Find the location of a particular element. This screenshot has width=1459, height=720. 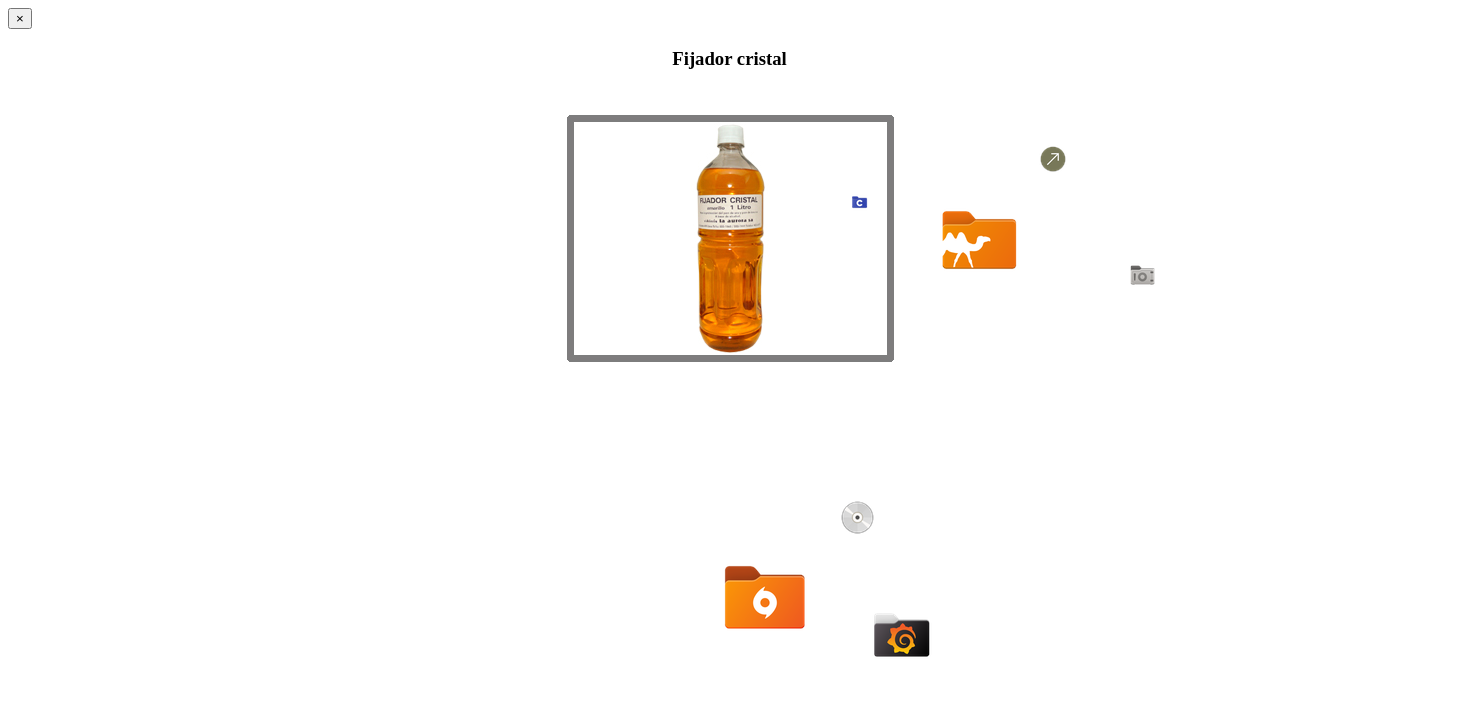

indicates a DVD or optical disc drive is located at coordinates (857, 517).